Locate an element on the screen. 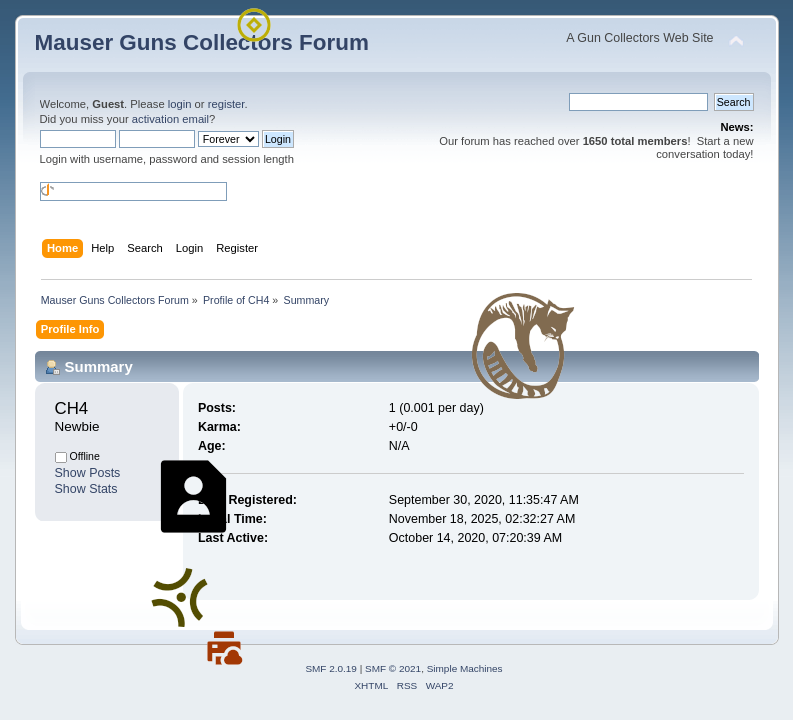 The width and height of the screenshot is (793, 720). print to a cloud-connected printer is located at coordinates (224, 648).